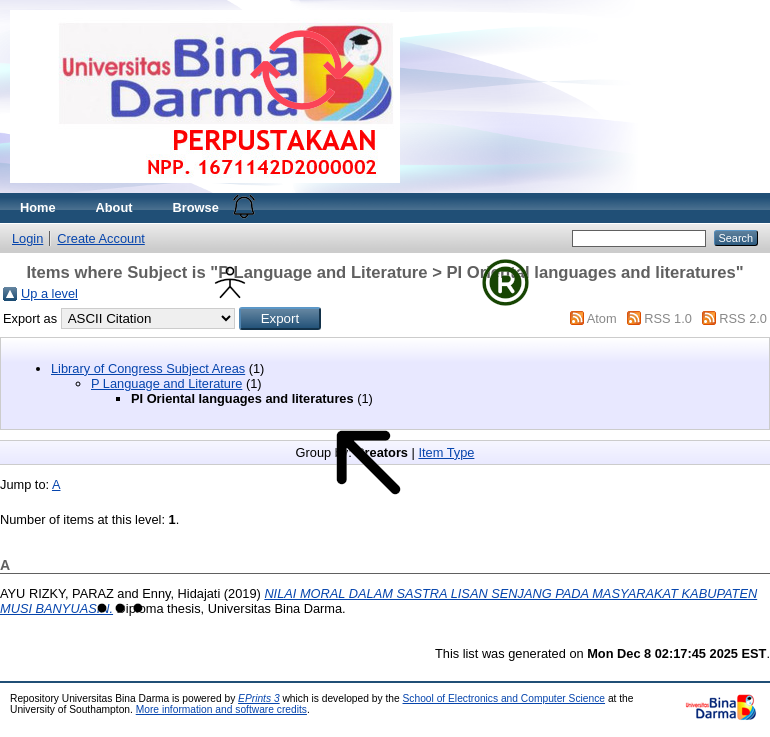 The image size is (770, 737). What do you see at coordinates (368, 462) in the screenshot?
I see `navigate back or return to previous screen` at bounding box center [368, 462].